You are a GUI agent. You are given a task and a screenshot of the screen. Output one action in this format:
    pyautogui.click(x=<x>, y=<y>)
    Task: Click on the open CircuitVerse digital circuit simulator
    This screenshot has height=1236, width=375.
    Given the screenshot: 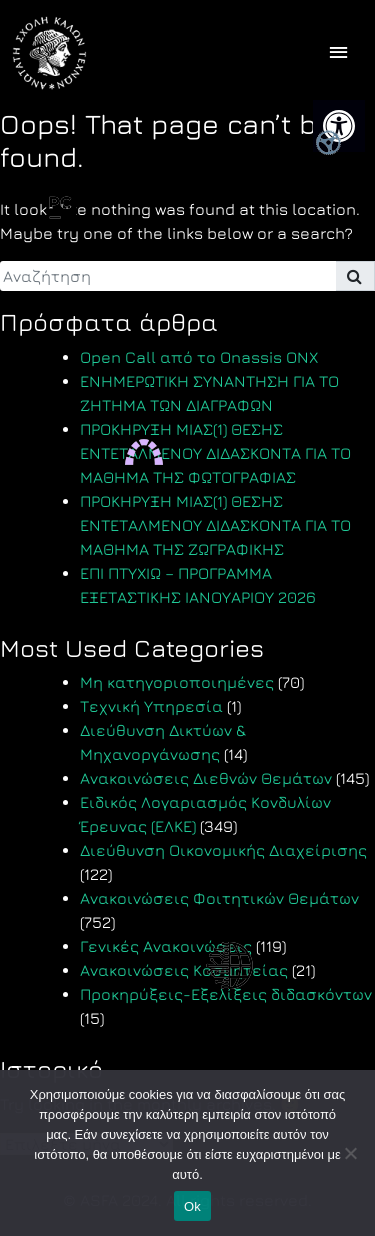 What is the action you would take?
    pyautogui.click(x=229, y=965)
    